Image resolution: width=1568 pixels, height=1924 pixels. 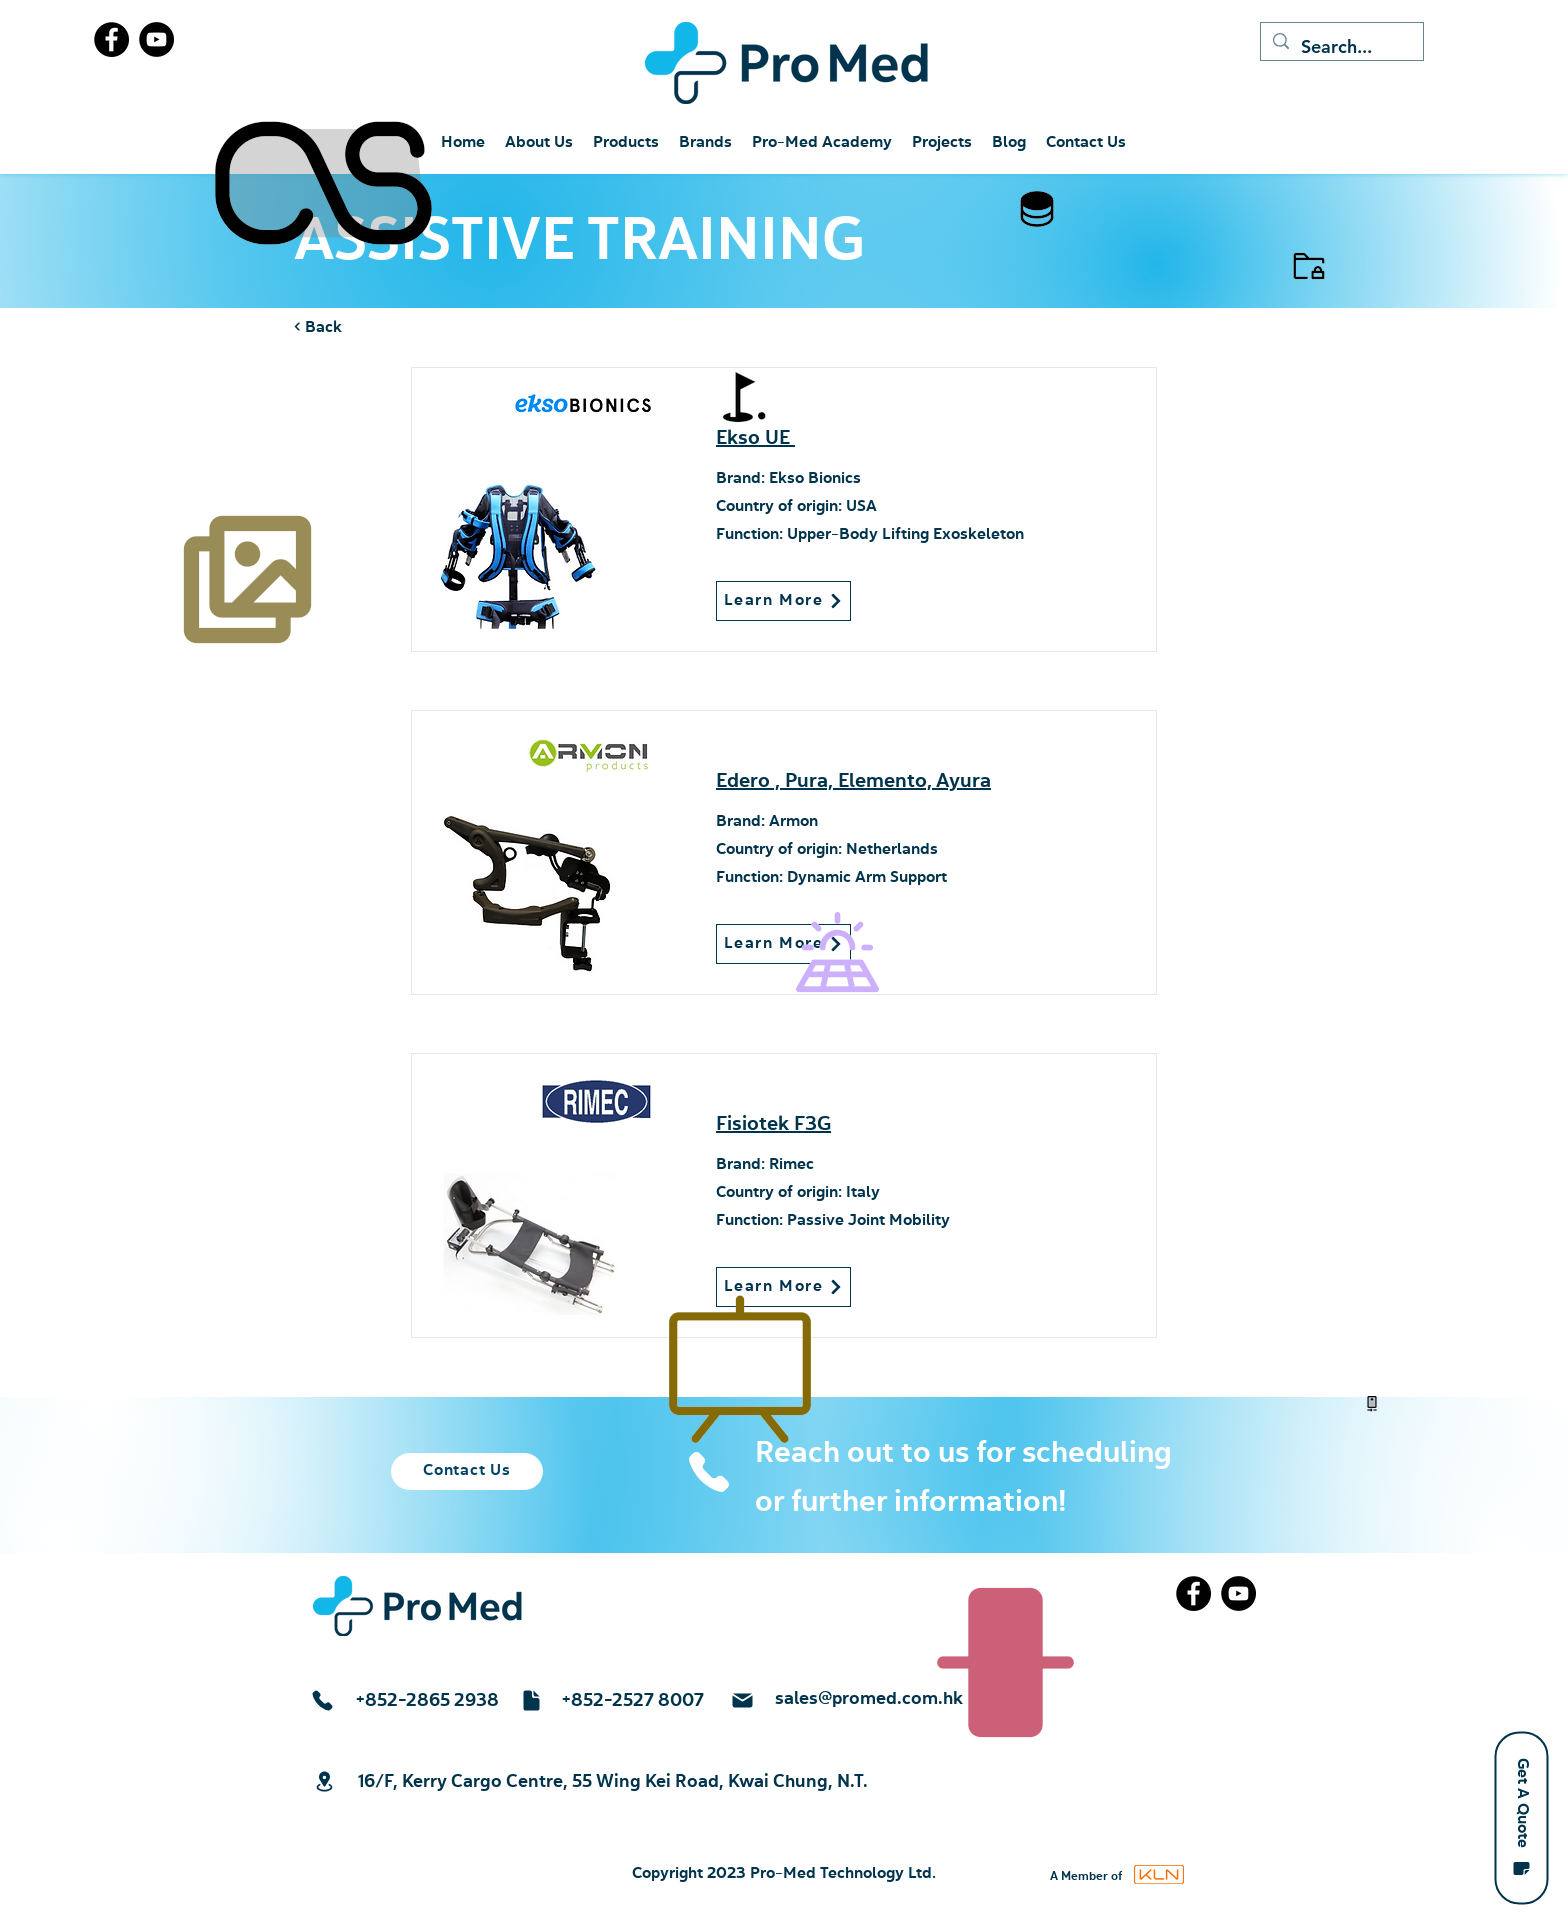 I want to click on switch to rear camera, so click(x=1372, y=1404).